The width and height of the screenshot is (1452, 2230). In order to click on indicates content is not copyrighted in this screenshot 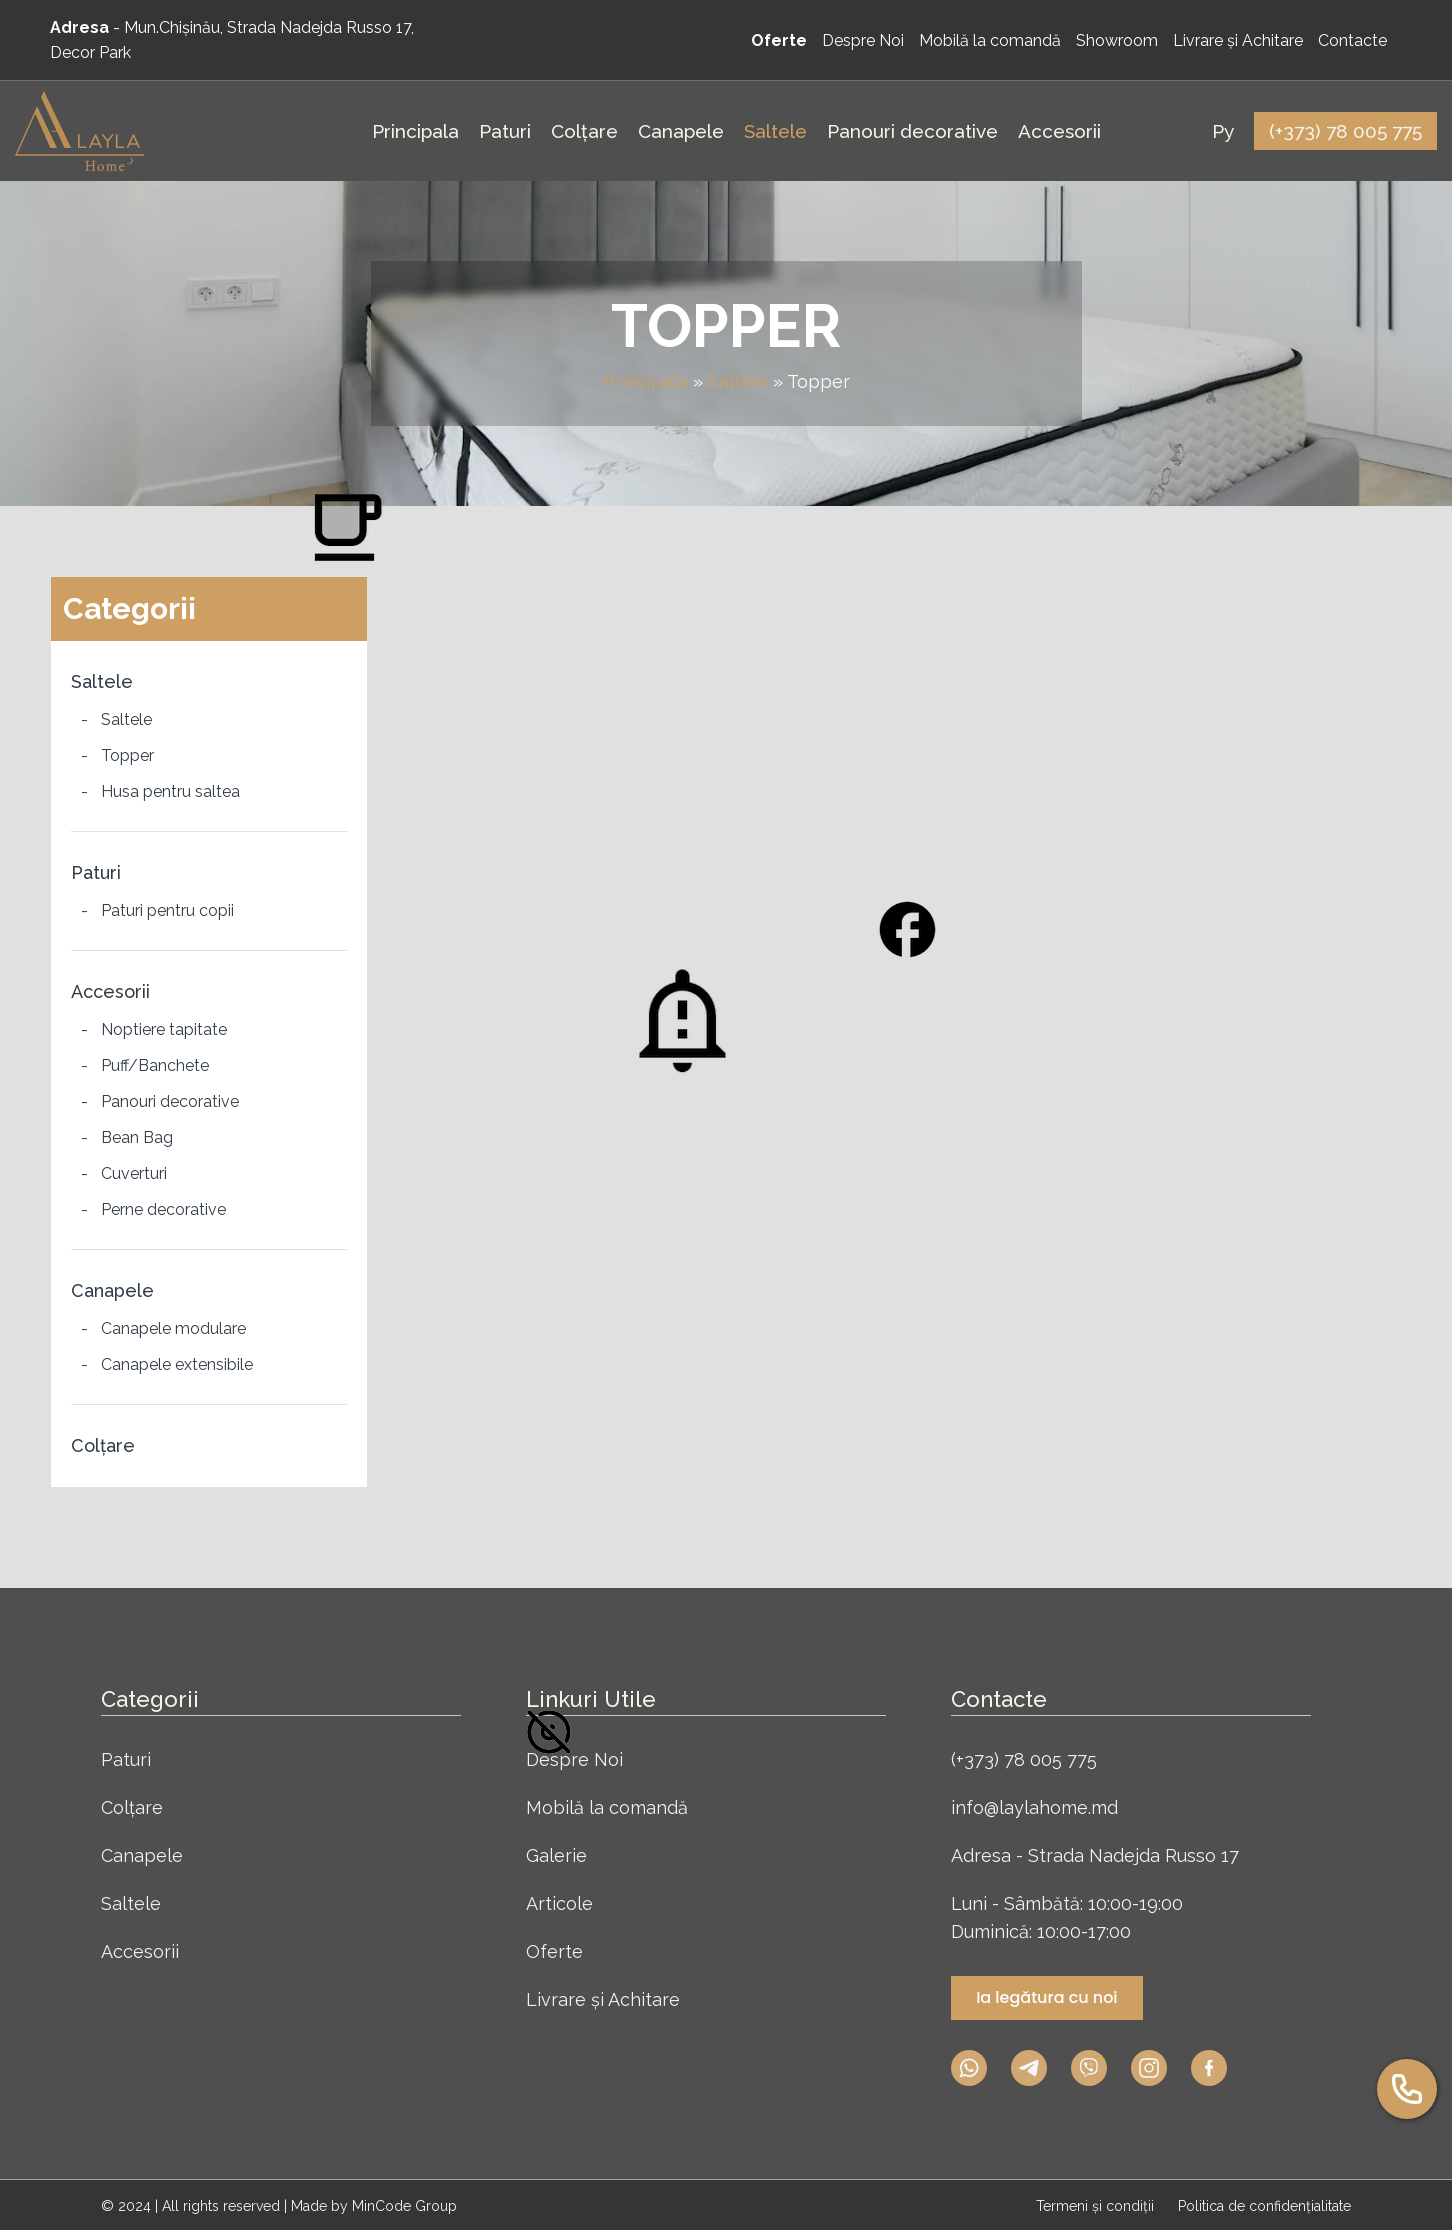, I will do `click(549, 1732)`.